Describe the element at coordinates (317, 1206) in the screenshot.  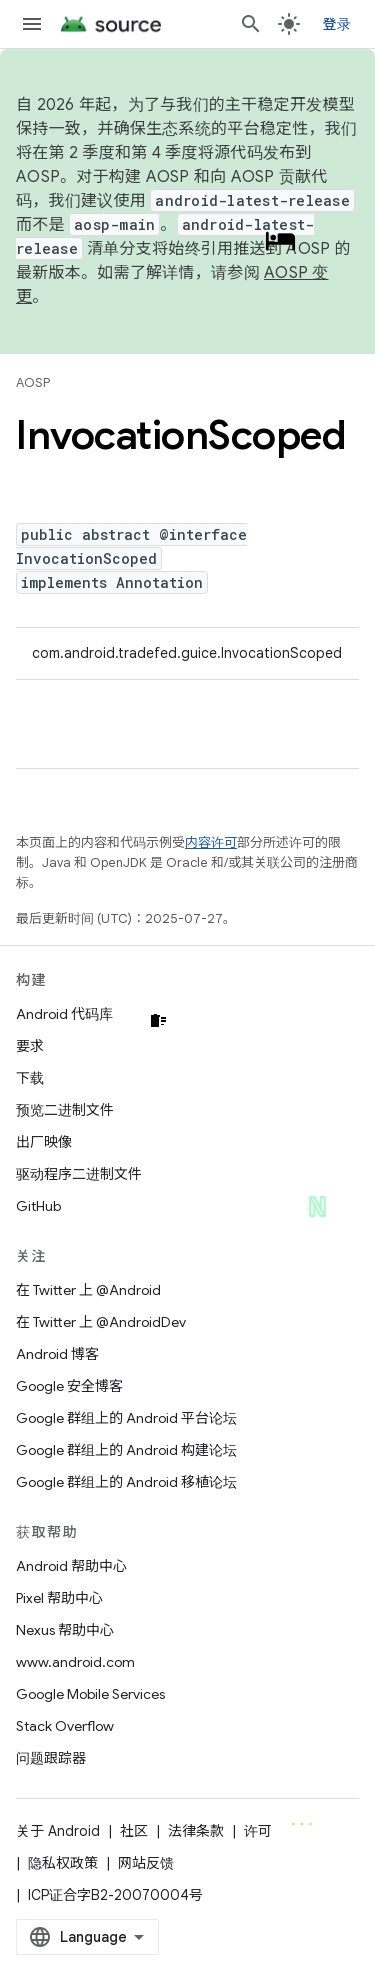
I see `open Netflix app` at that location.